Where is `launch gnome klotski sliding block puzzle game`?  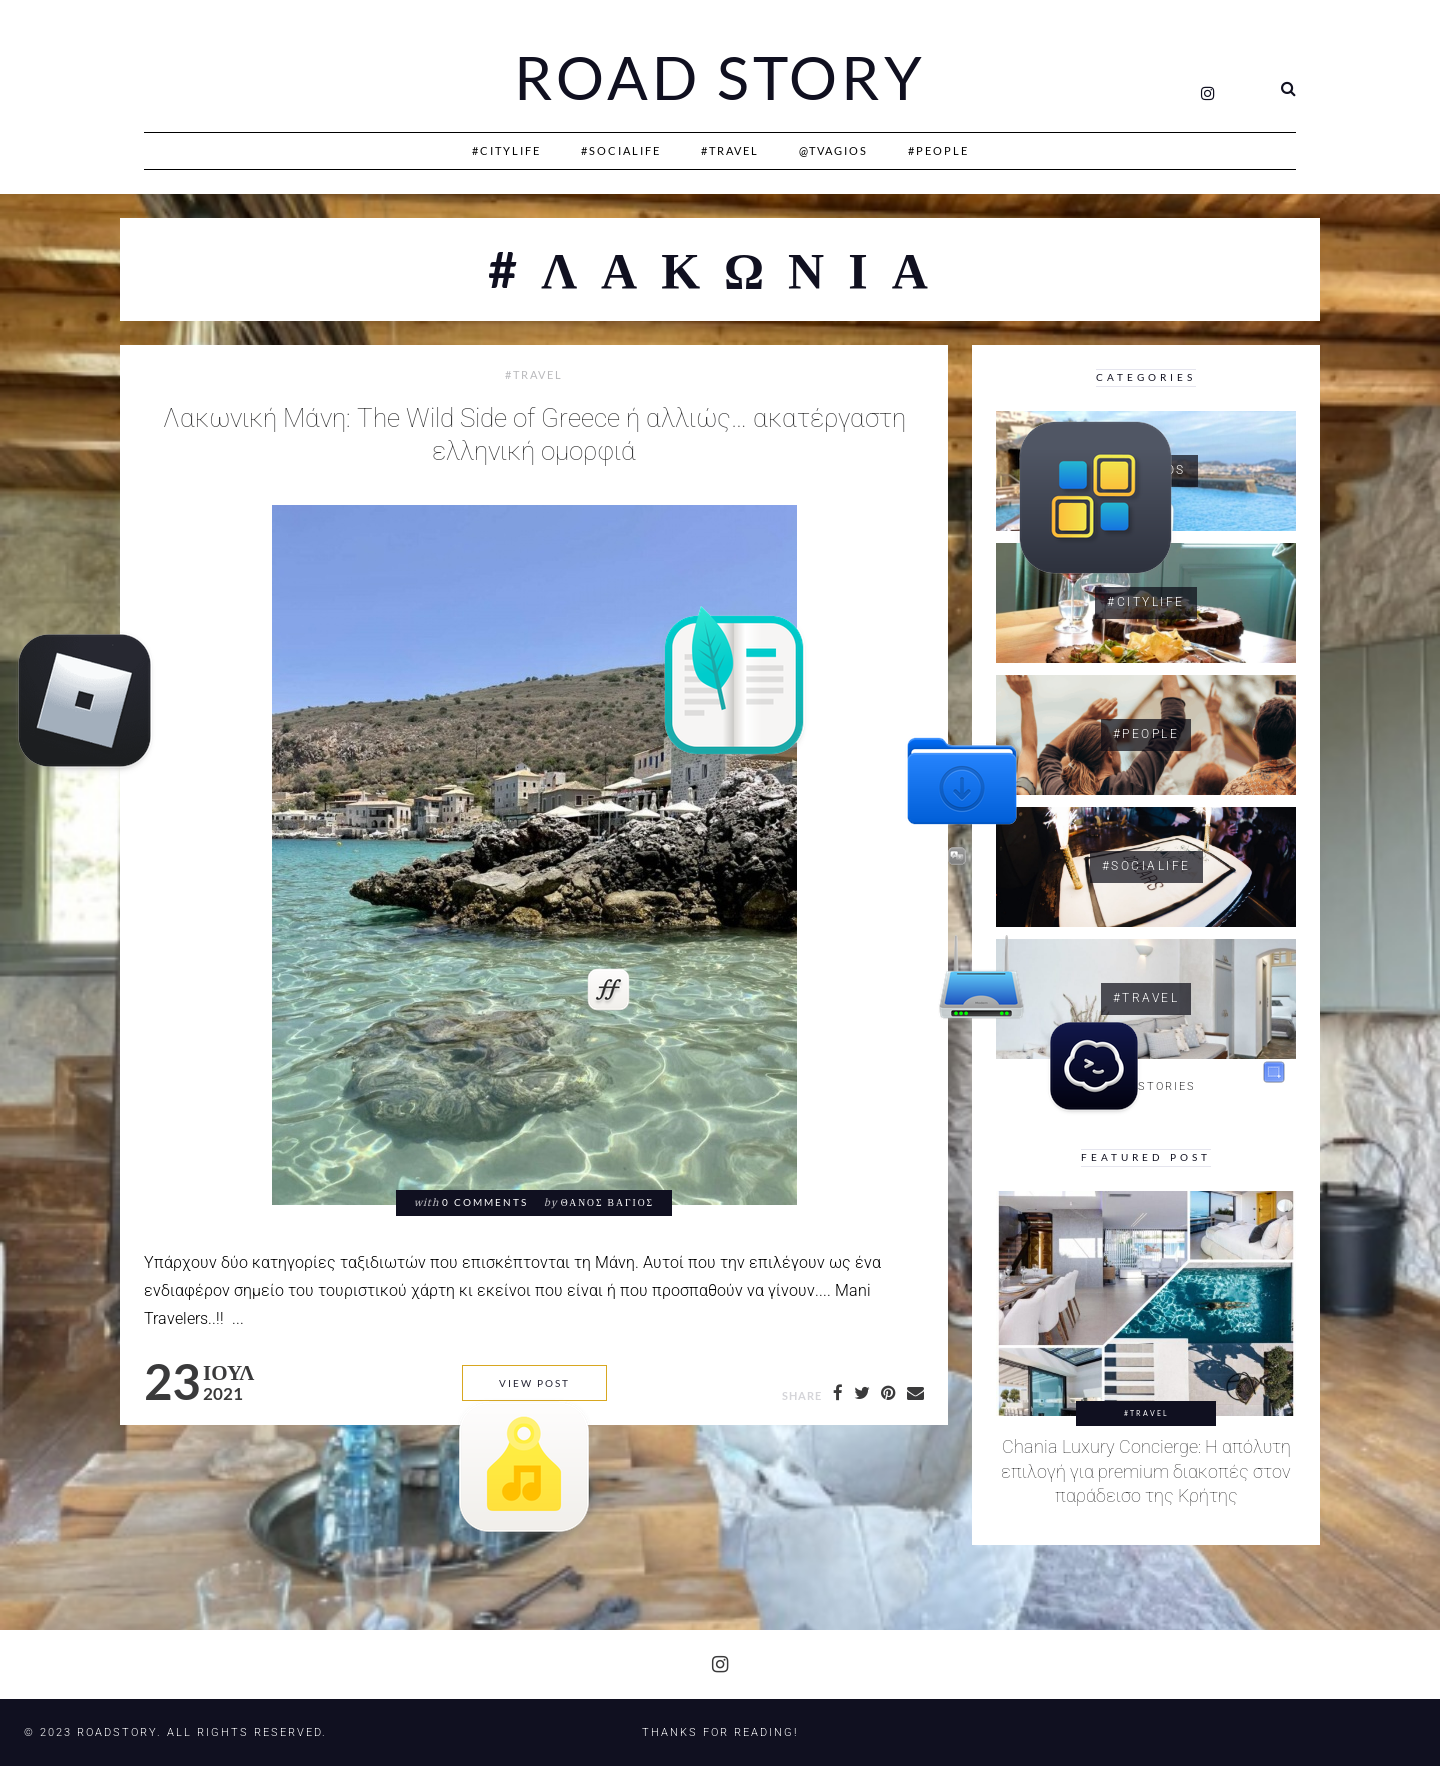
launch gnome klotski sliding block puzzle game is located at coordinates (1095, 497).